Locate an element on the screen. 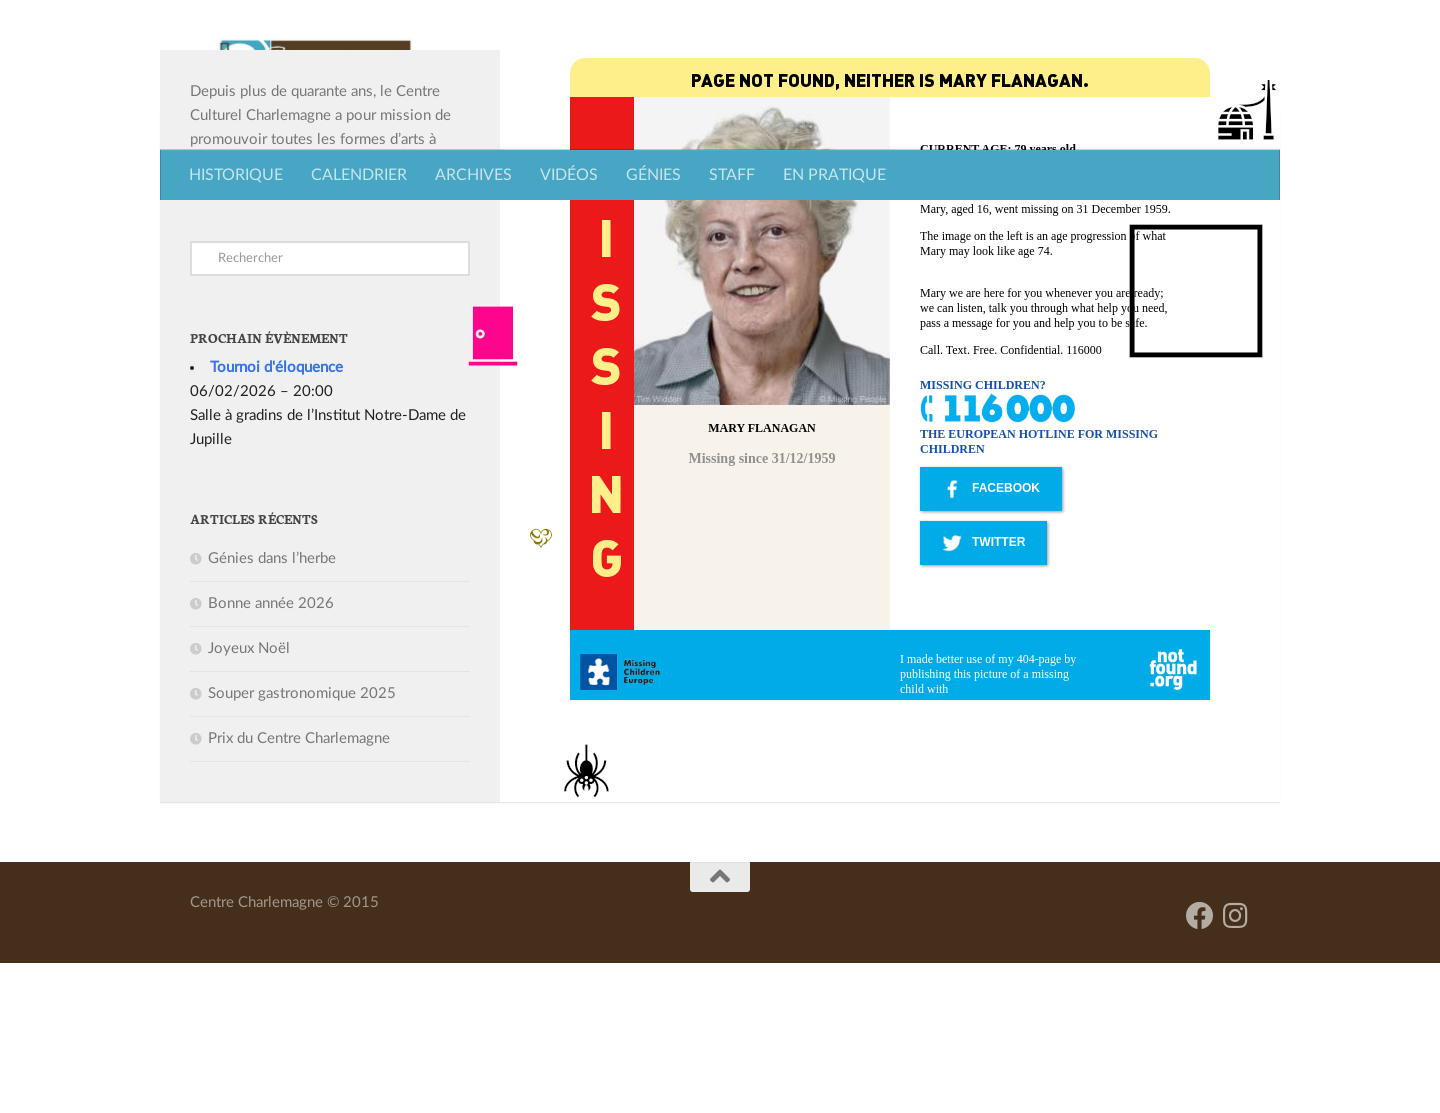 This screenshot has width=1440, height=1113. indicates a spooky or halloween-themed game element is located at coordinates (586, 771).